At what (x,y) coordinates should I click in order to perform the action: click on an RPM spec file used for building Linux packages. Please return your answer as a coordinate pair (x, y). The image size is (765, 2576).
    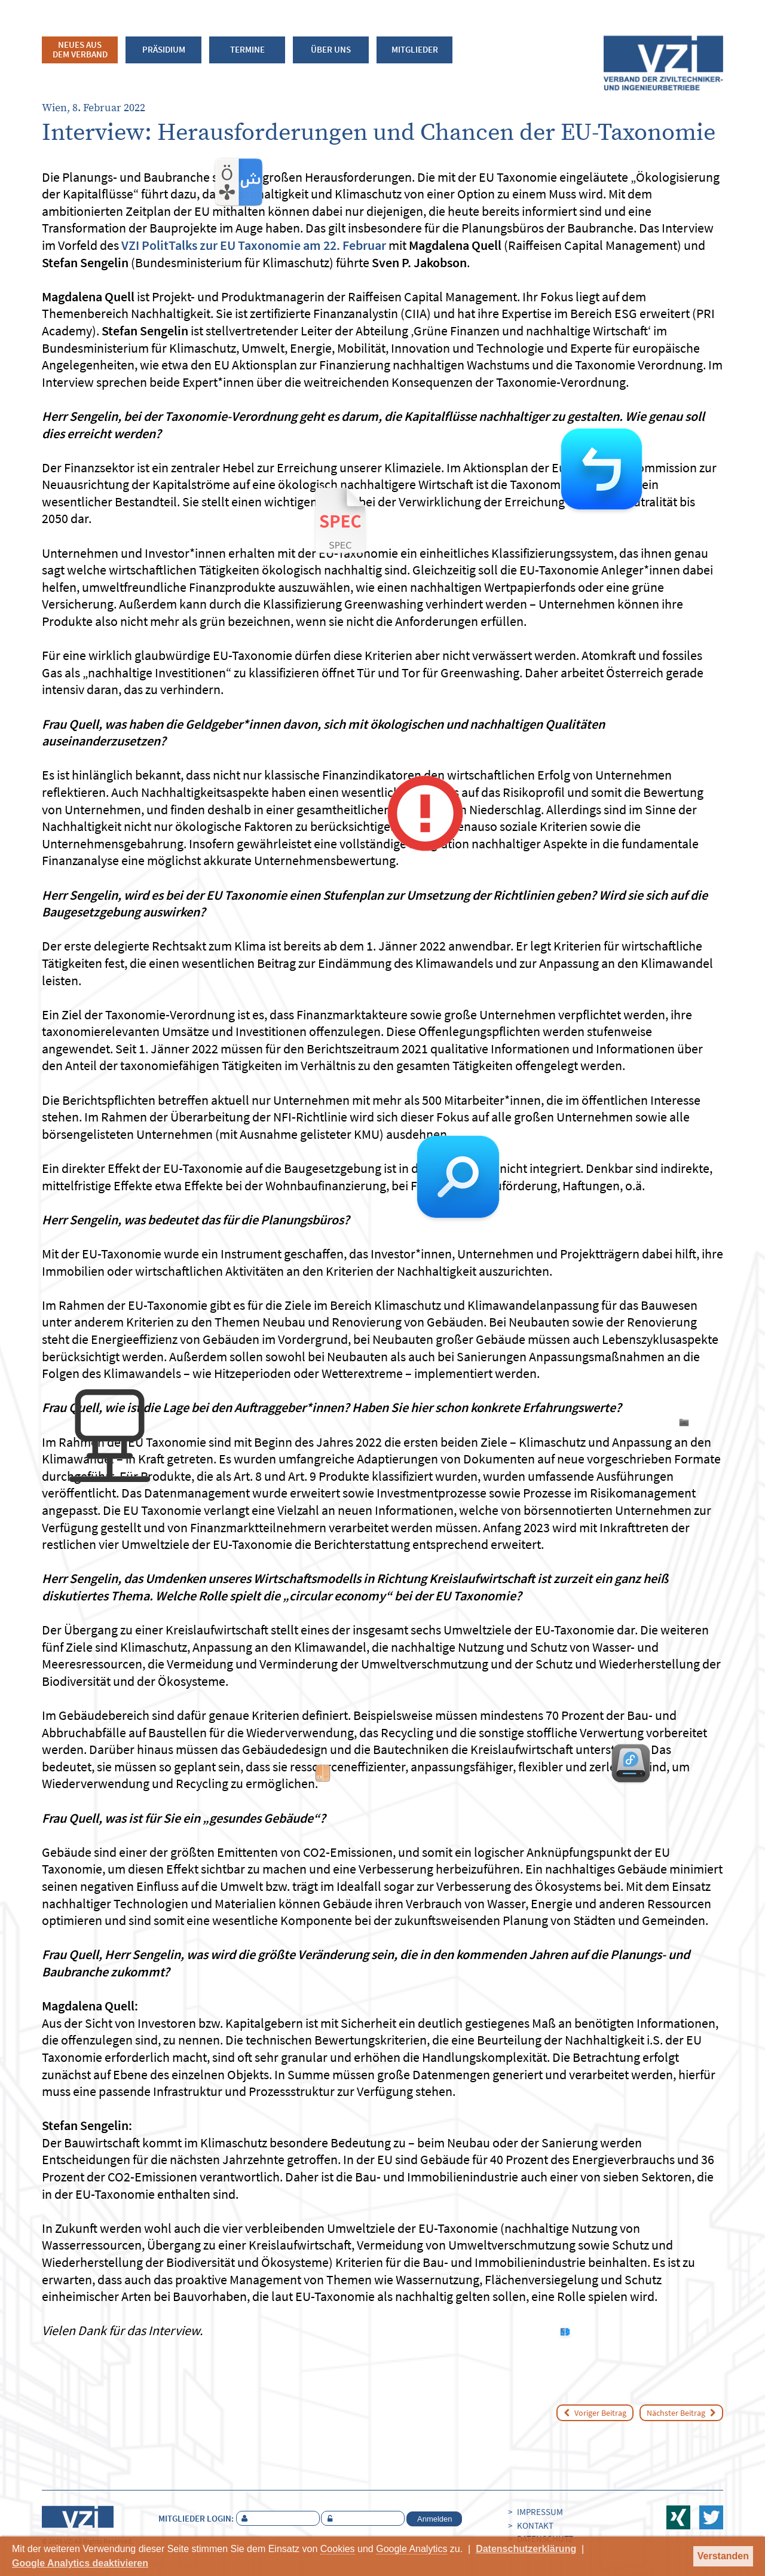
    Looking at the image, I should click on (340, 521).